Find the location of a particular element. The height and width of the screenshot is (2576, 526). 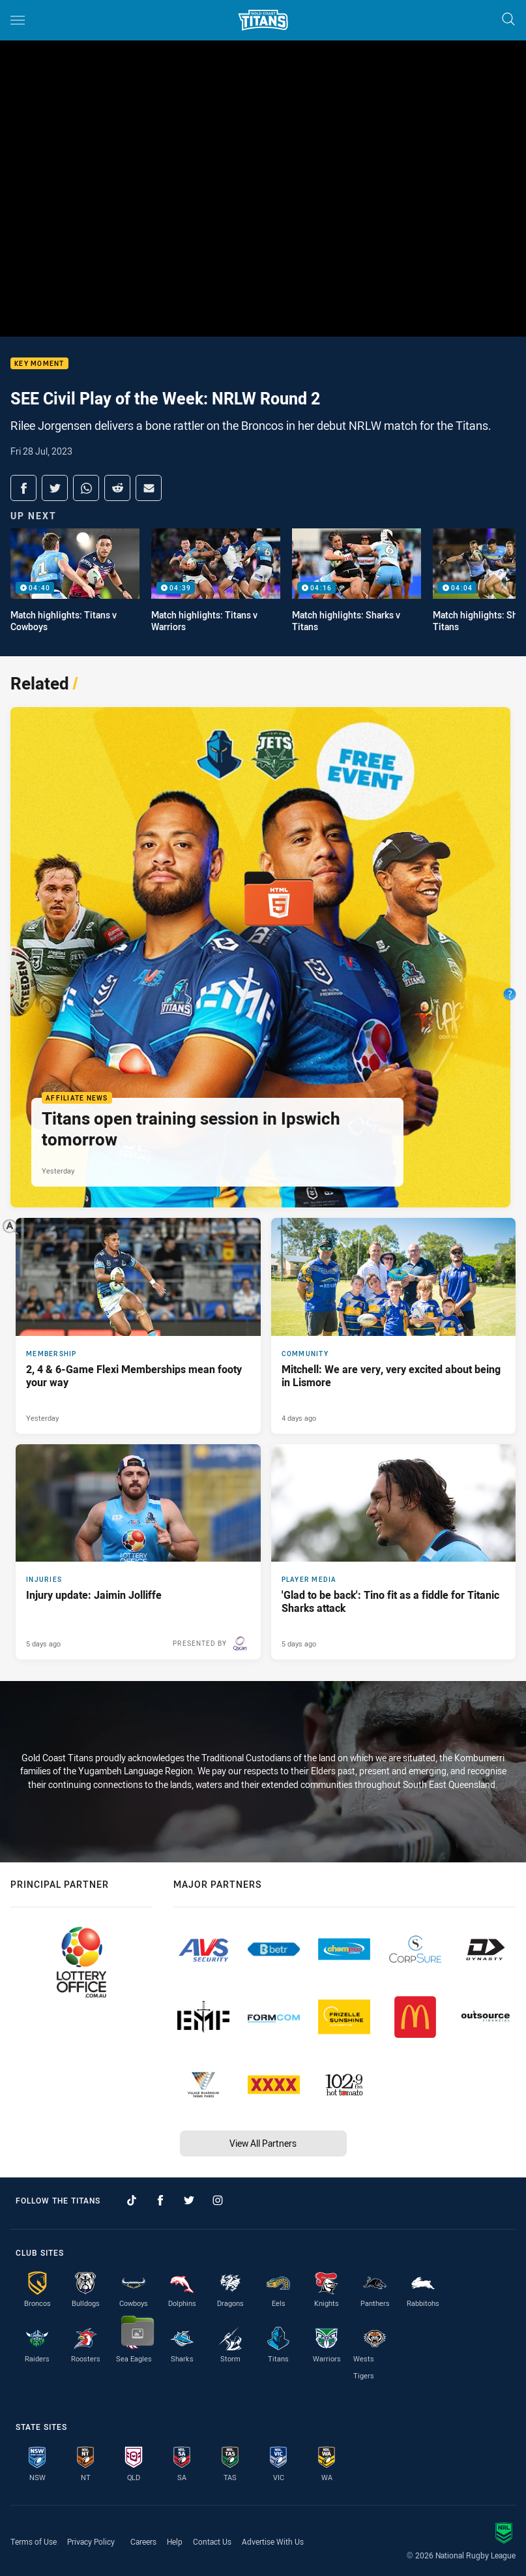

folder containing HTML files is located at coordinates (278, 900).